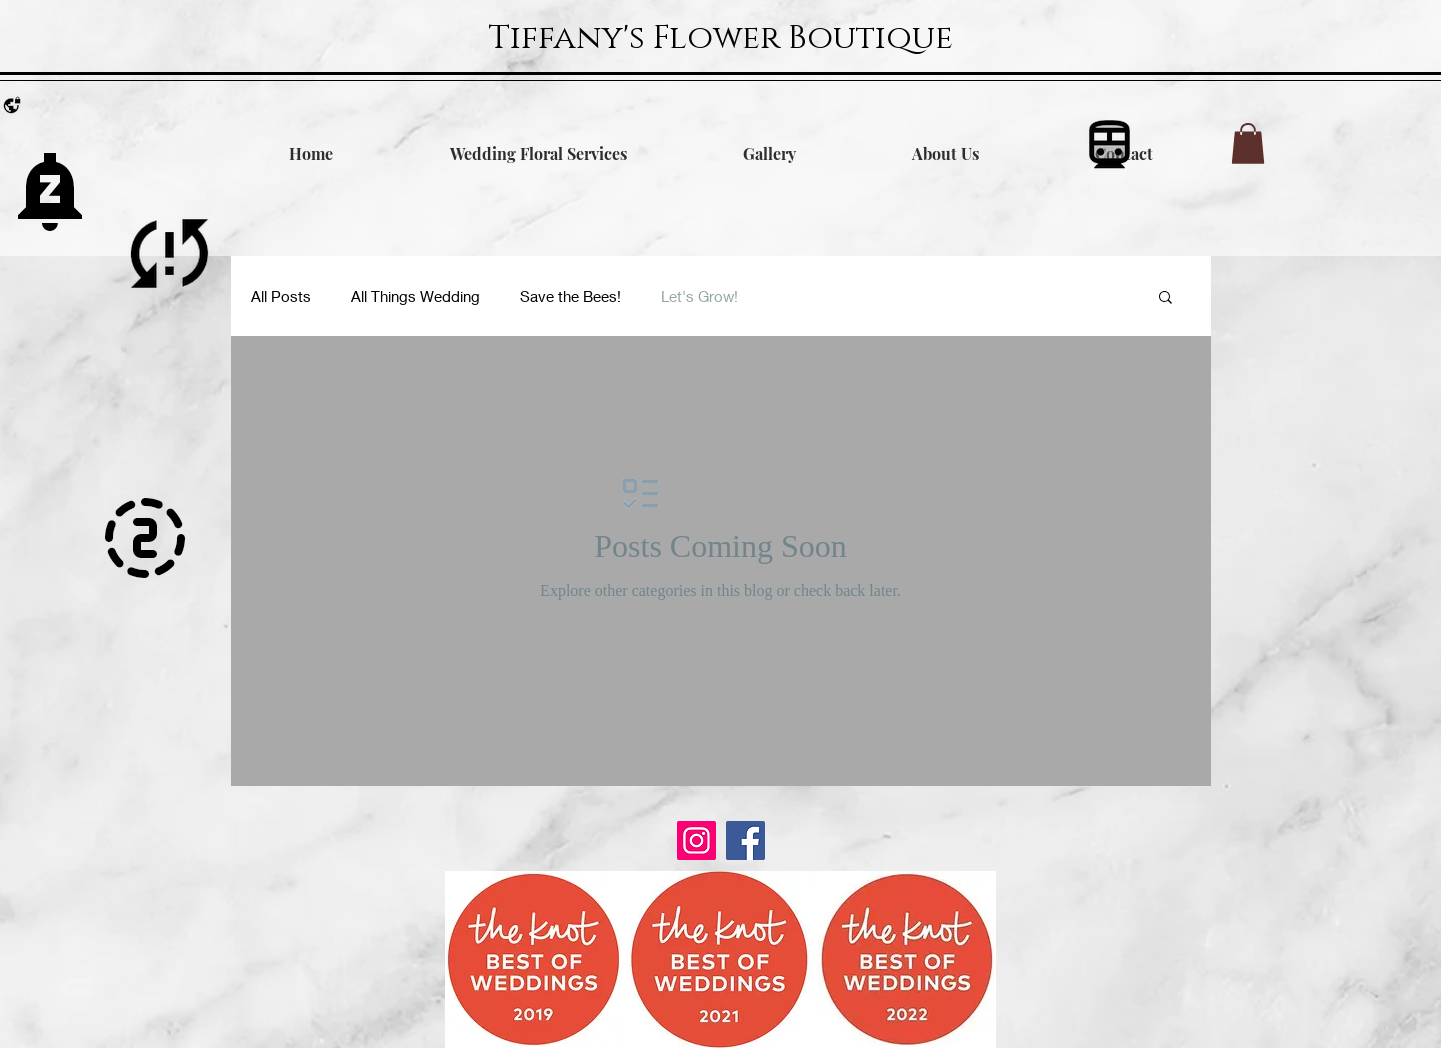 Image resolution: width=1441 pixels, height=1048 pixels. I want to click on get subway or metro directions, so click(1109, 145).